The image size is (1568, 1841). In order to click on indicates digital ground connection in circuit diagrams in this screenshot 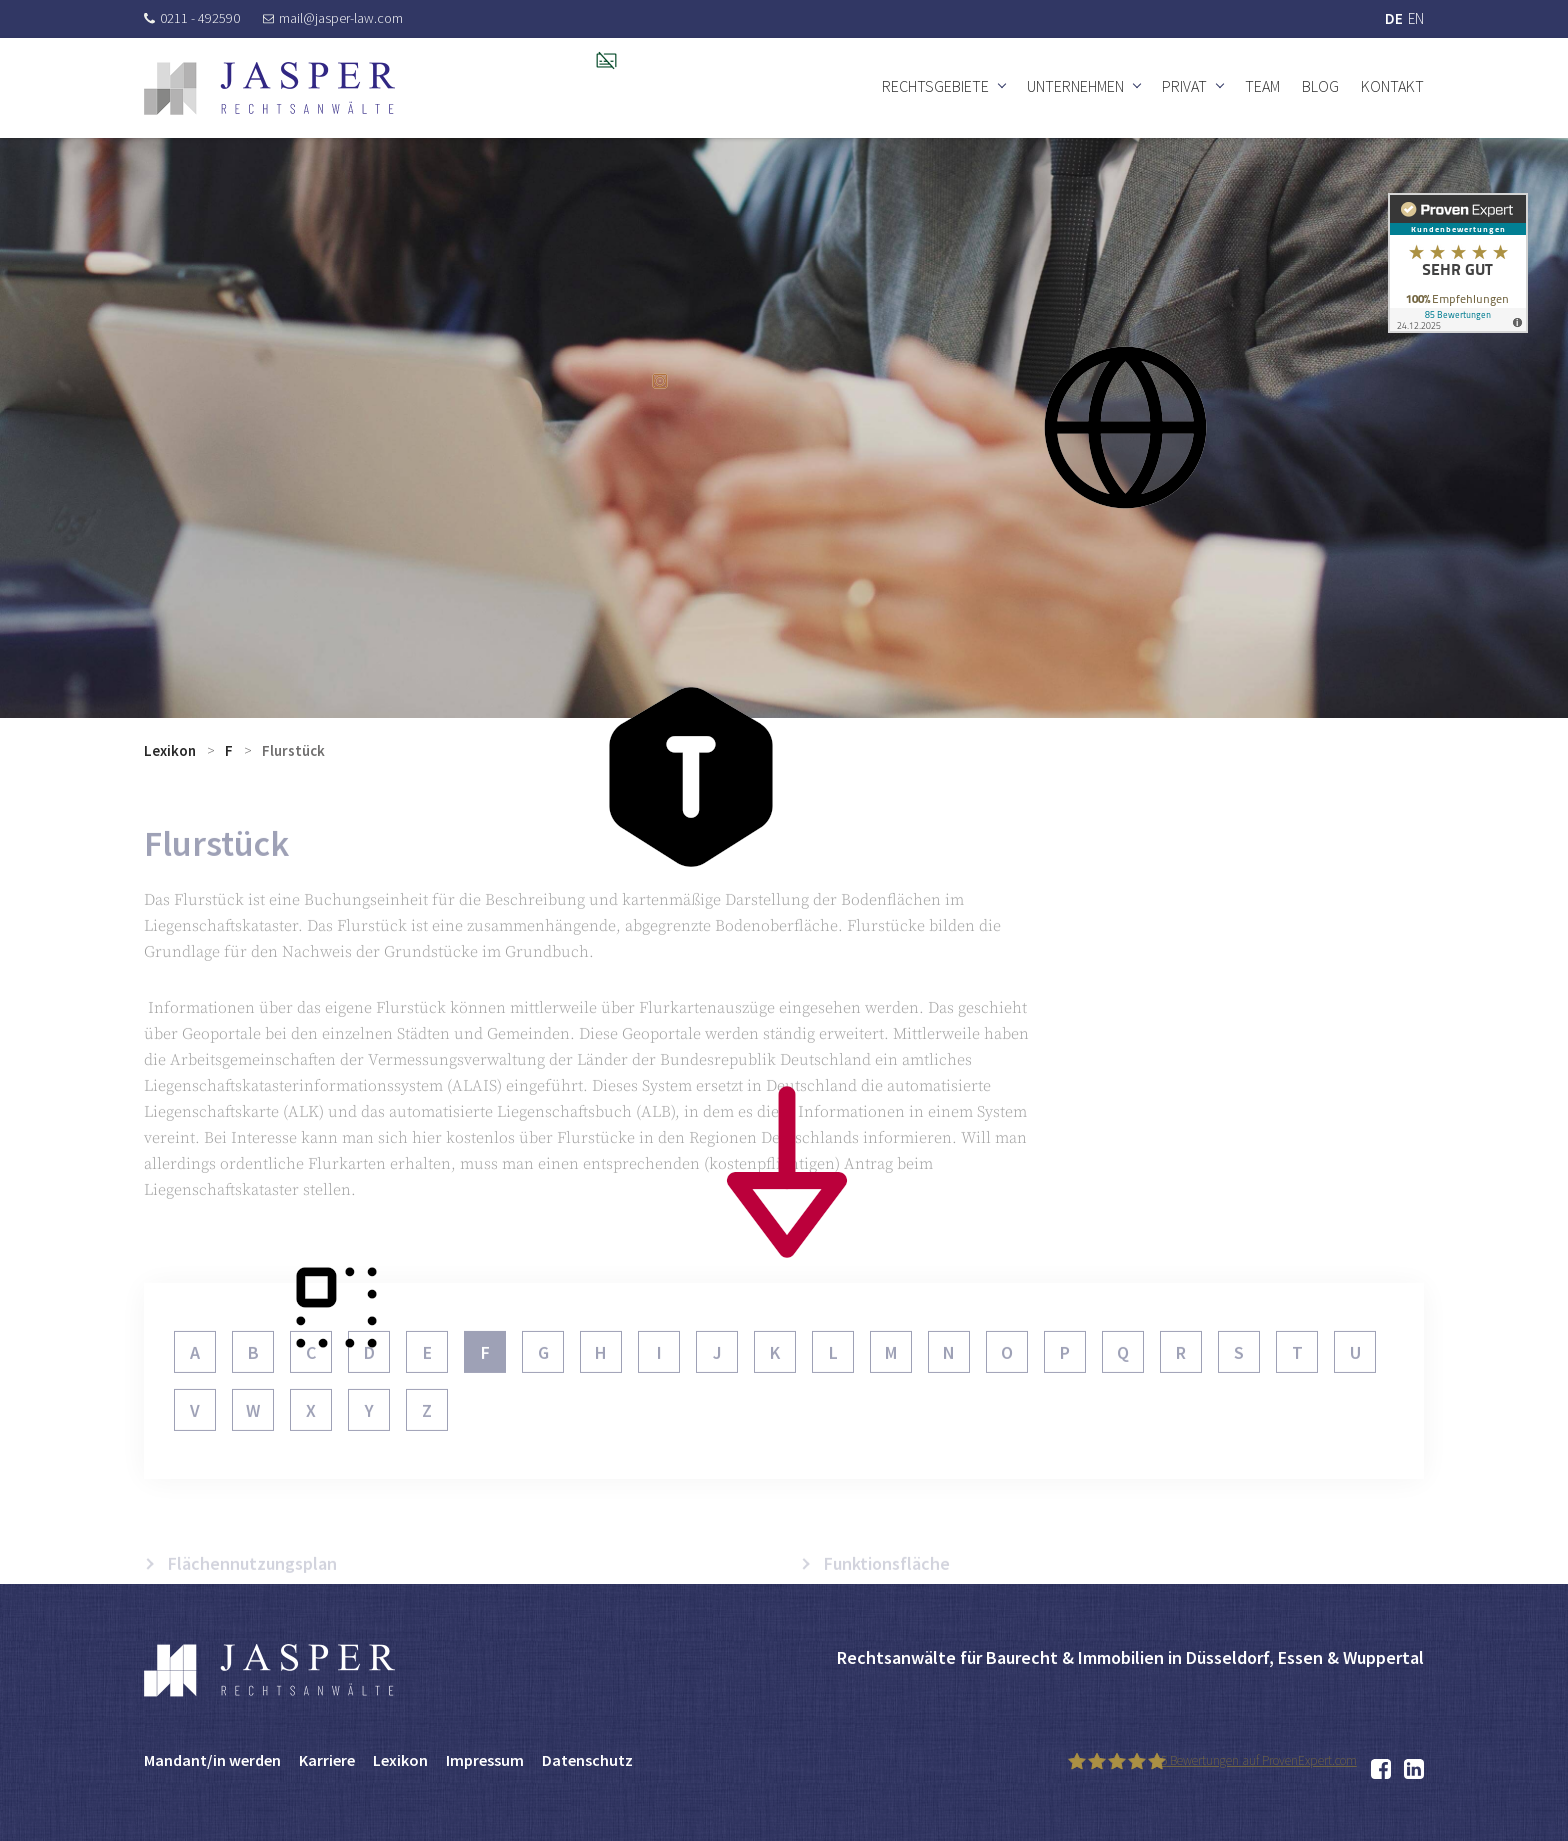, I will do `click(787, 1172)`.